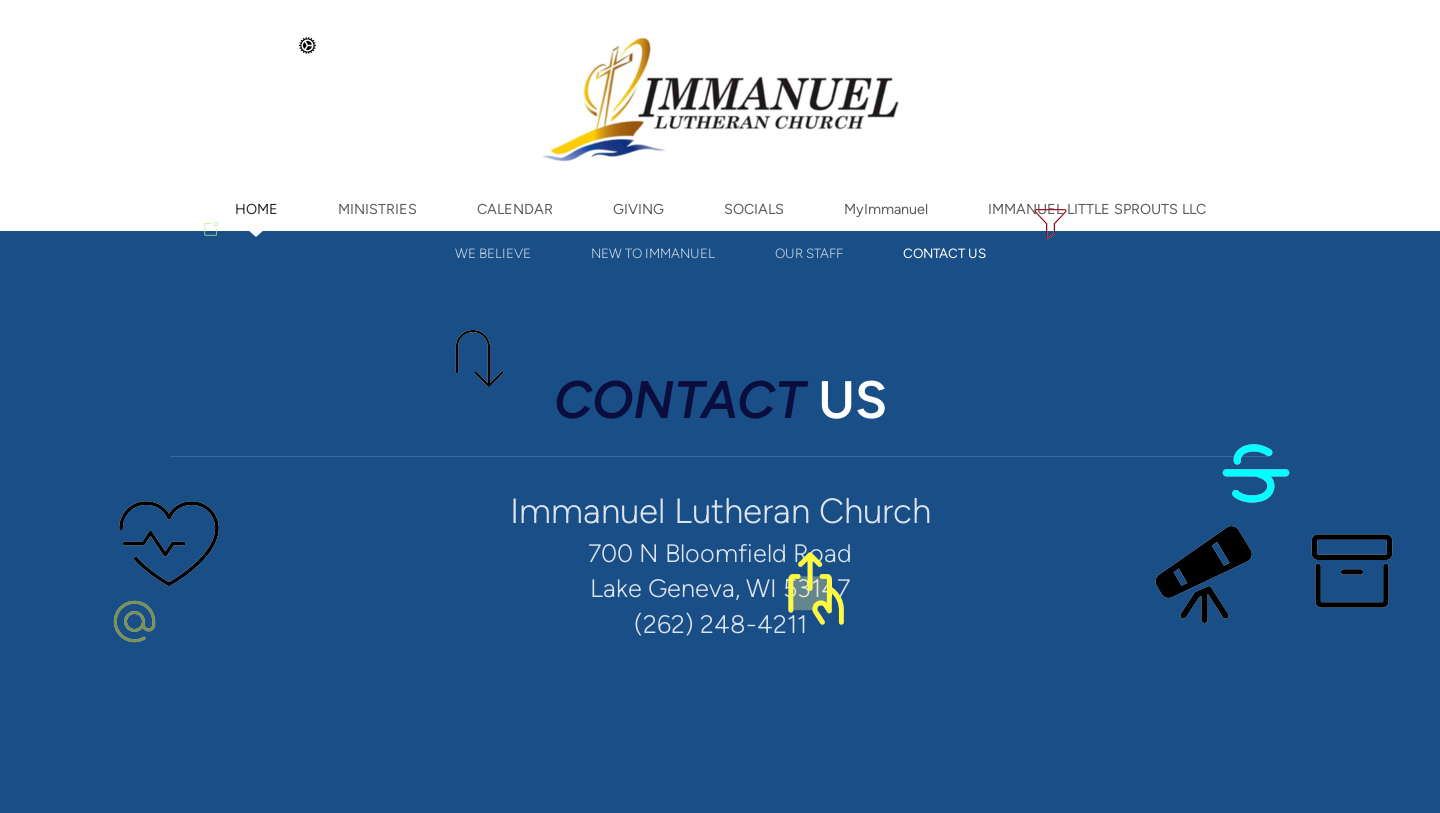  Describe the element at coordinates (307, 45) in the screenshot. I see `access settings or preferences` at that location.